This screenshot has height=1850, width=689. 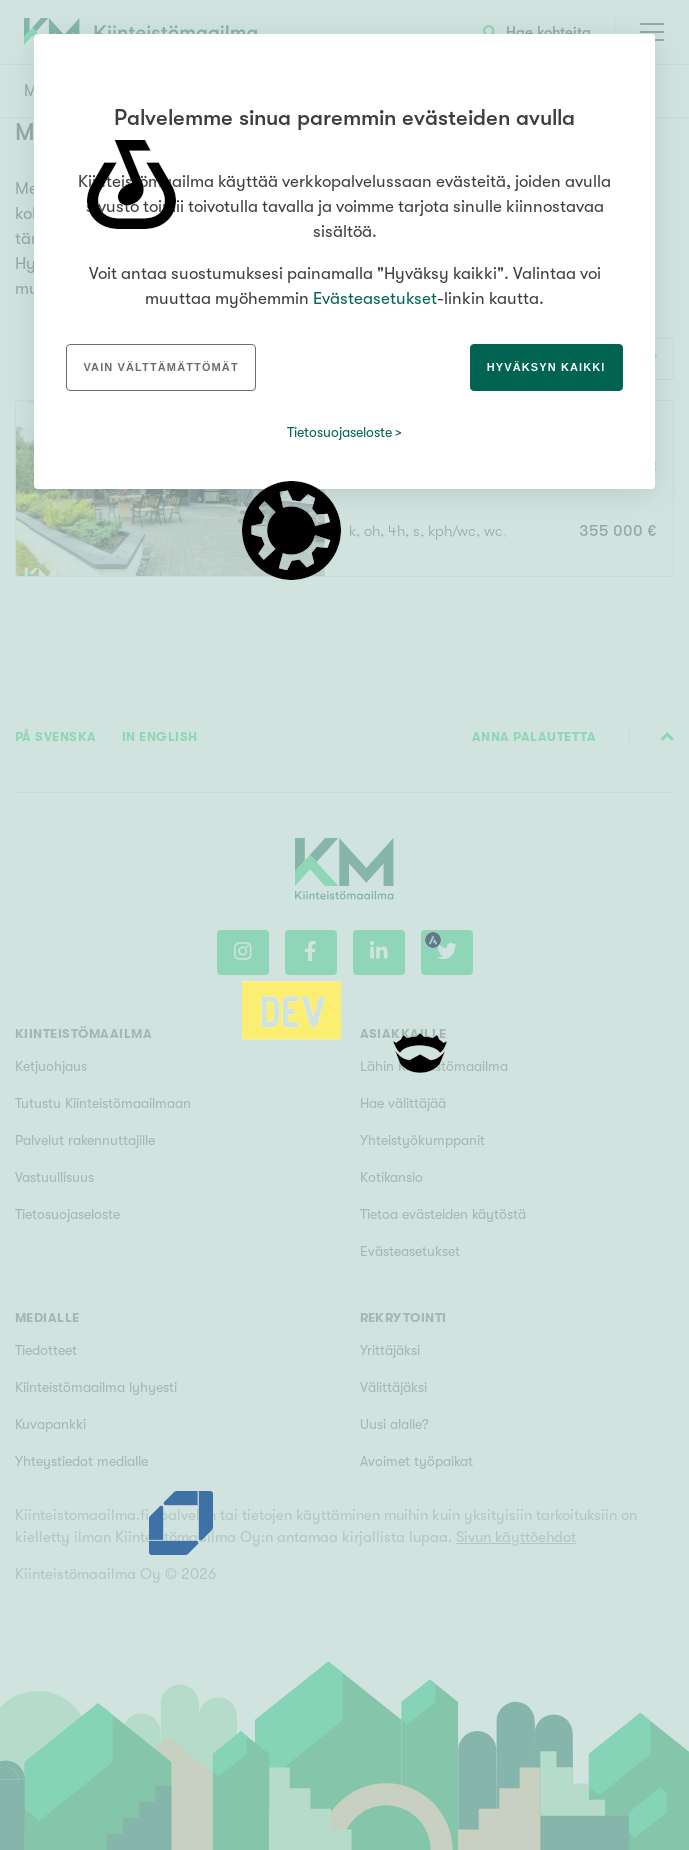 I want to click on astra company logo, so click(x=433, y=940).